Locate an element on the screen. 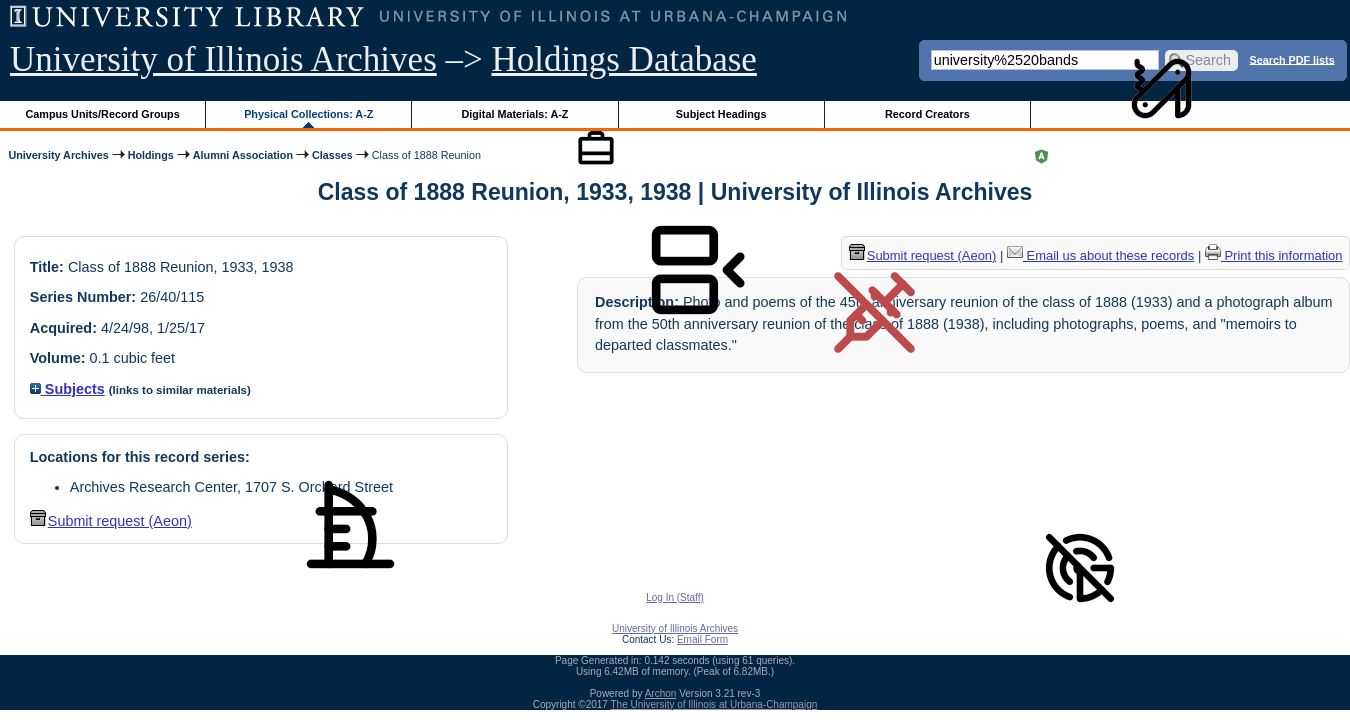 The height and width of the screenshot is (720, 1350). angular framework logo is located at coordinates (1041, 156).